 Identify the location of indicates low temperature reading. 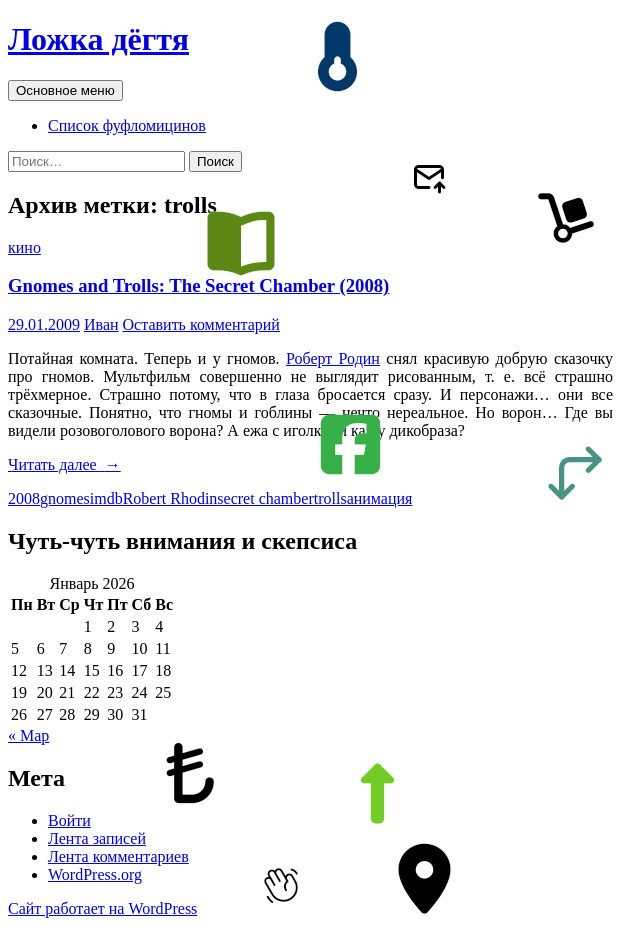
(337, 56).